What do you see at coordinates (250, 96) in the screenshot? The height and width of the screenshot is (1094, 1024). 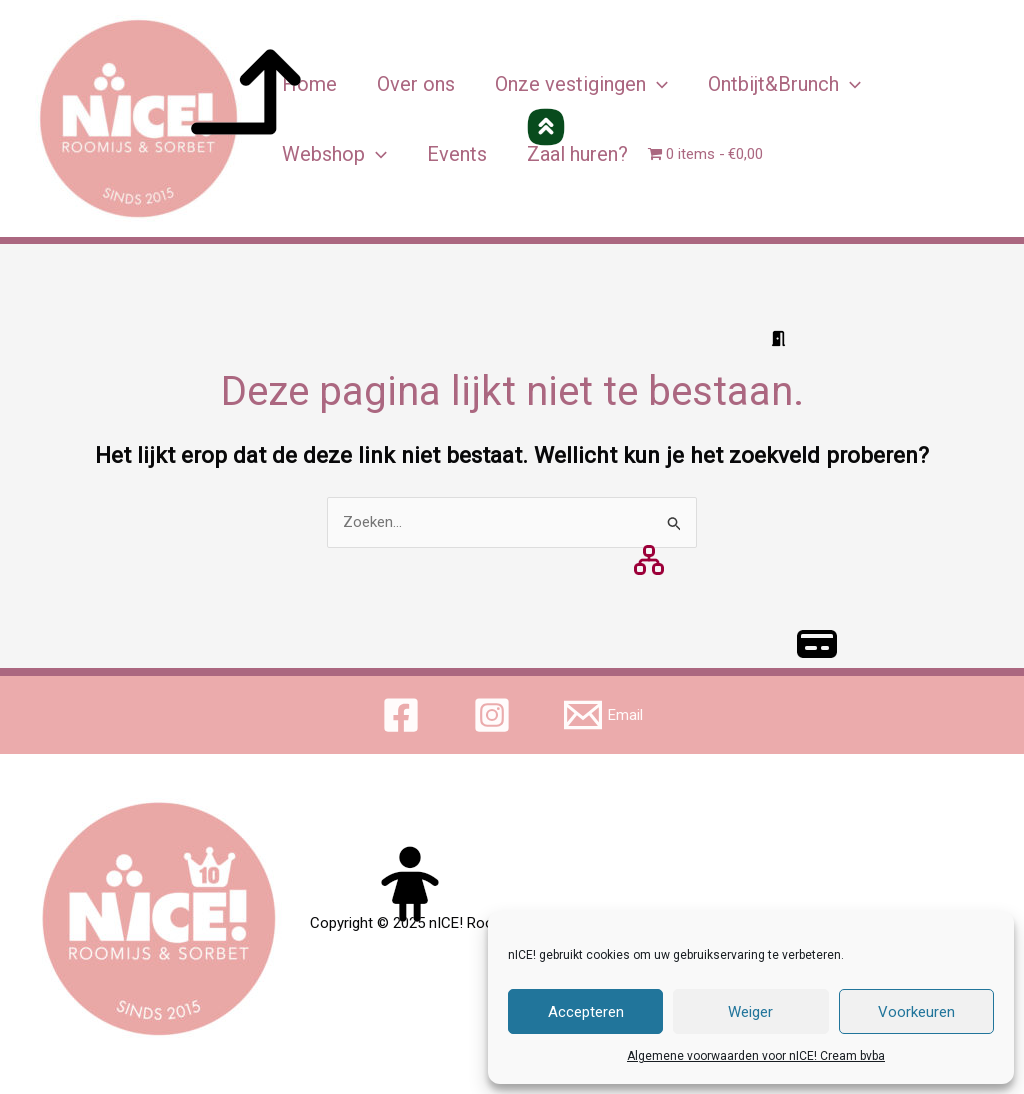 I see `redirect or branch off to a new path` at bounding box center [250, 96].